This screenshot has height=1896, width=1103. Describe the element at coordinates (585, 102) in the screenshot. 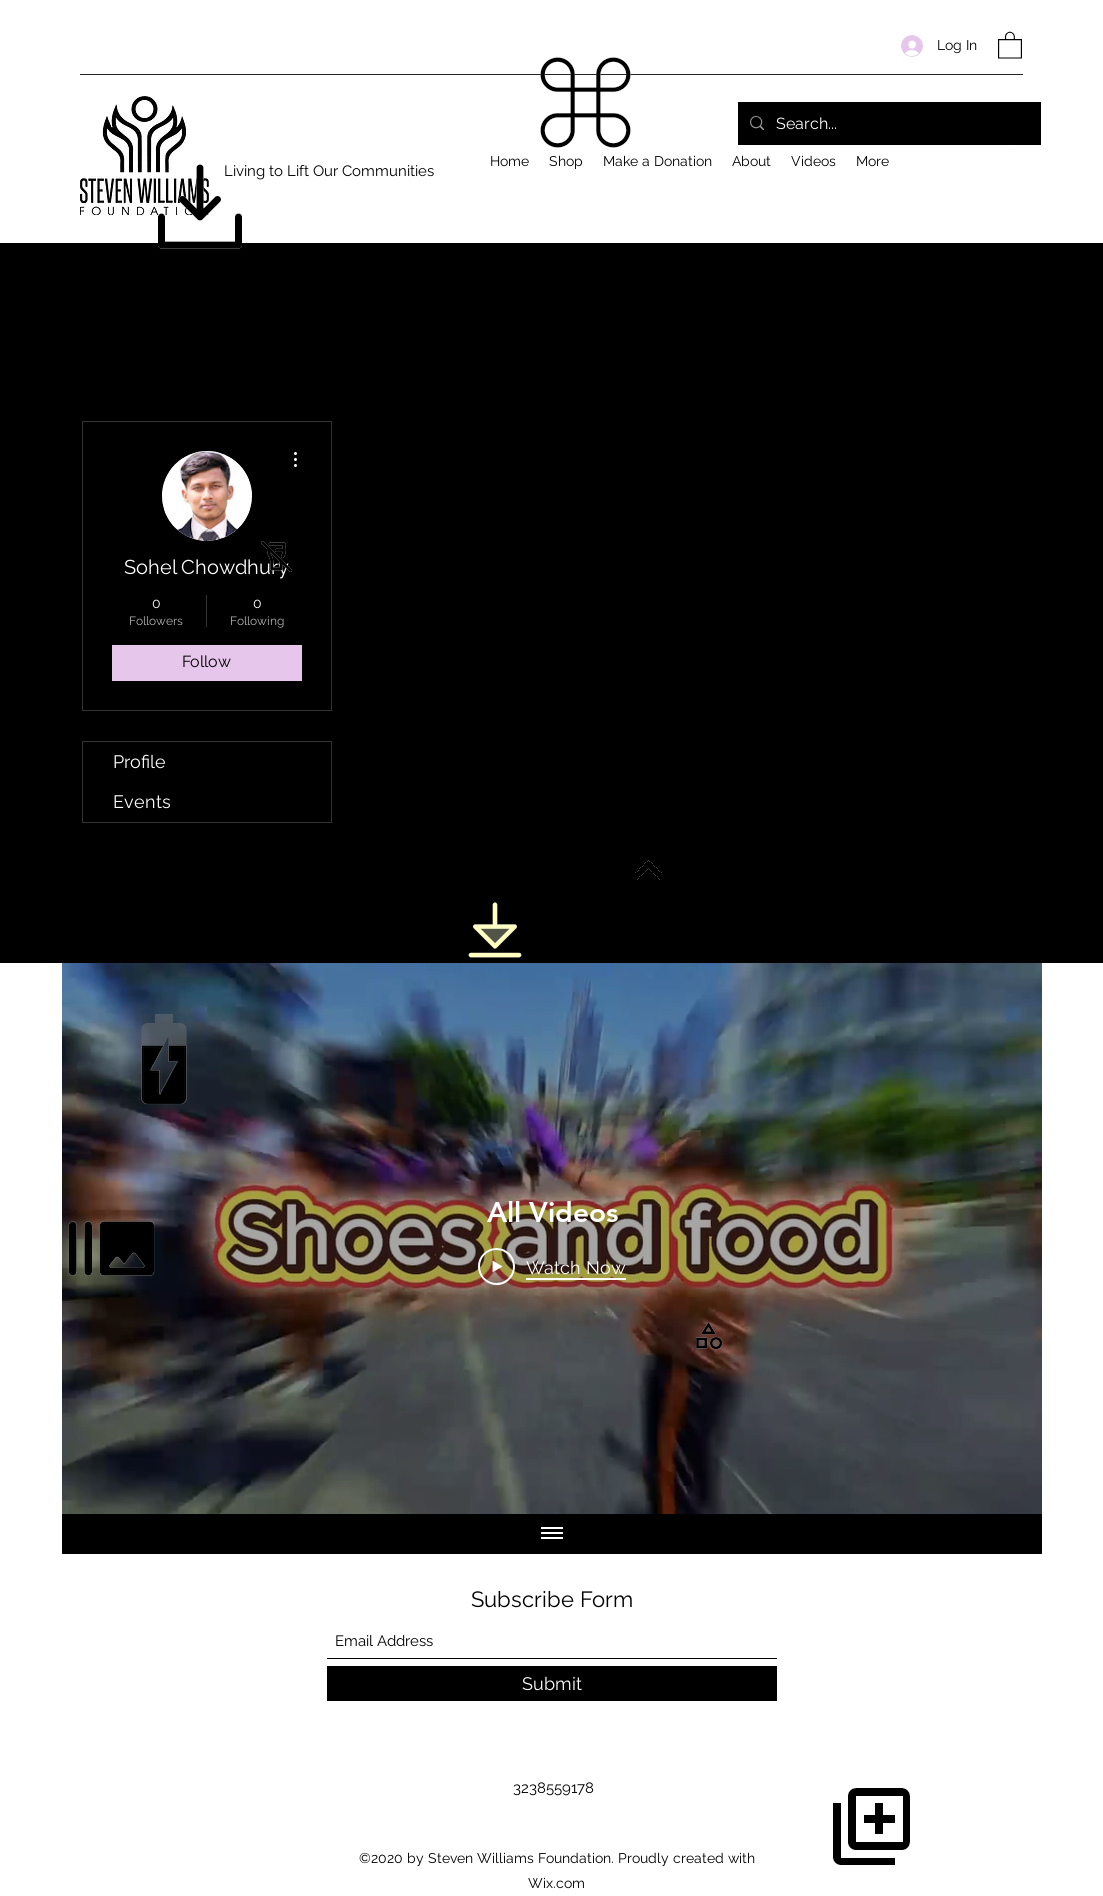

I see `command key modifier for keyboard shortcuts` at that location.